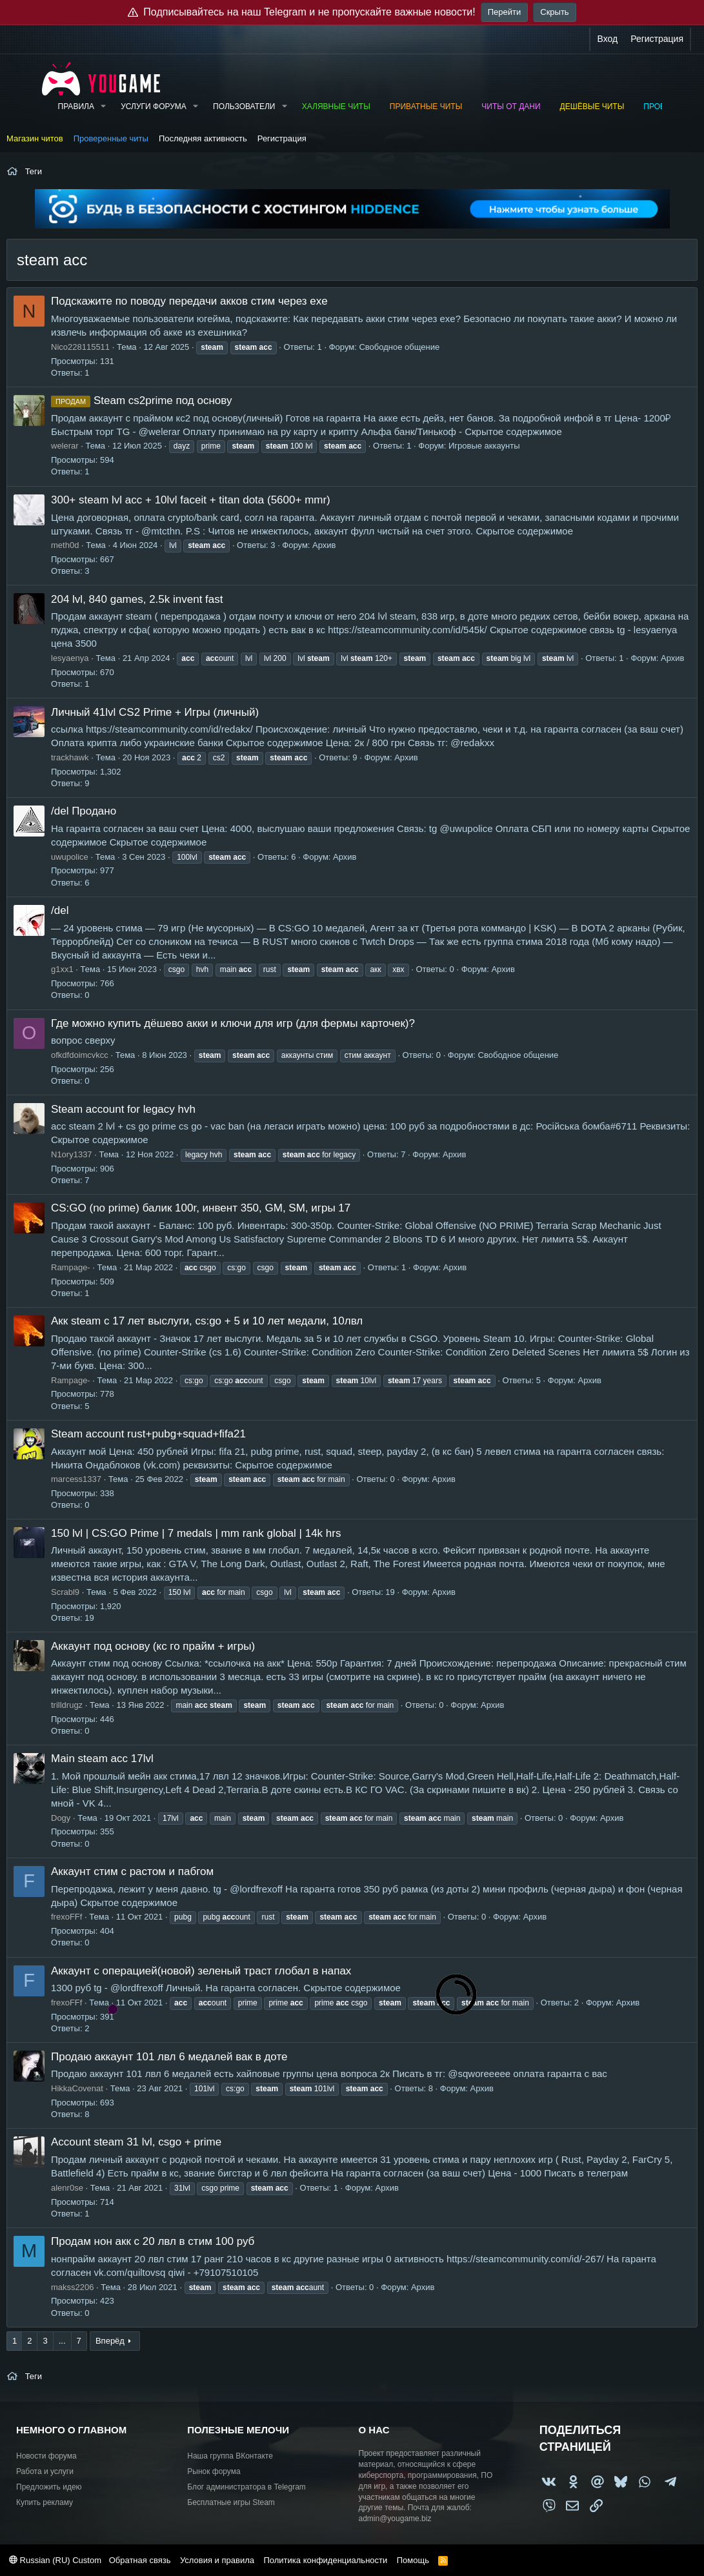 Image resolution: width=704 pixels, height=2576 pixels. What do you see at coordinates (456, 1994) in the screenshot?
I see `apply inner shadow effect to top-right corner` at bounding box center [456, 1994].